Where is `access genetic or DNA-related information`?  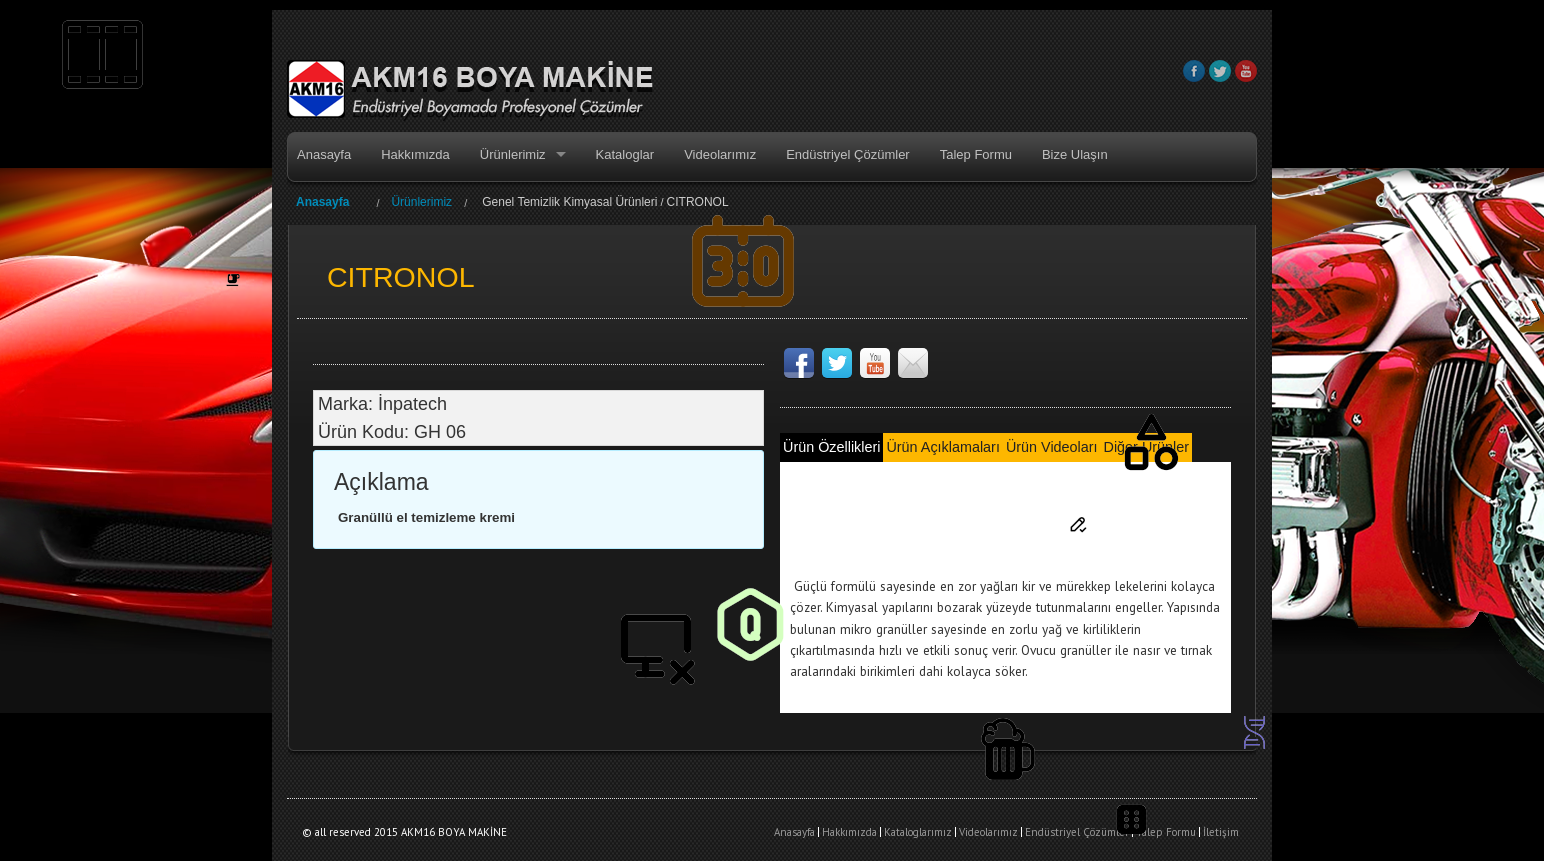 access genetic or DNA-related information is located at coordinates (1254, 732).